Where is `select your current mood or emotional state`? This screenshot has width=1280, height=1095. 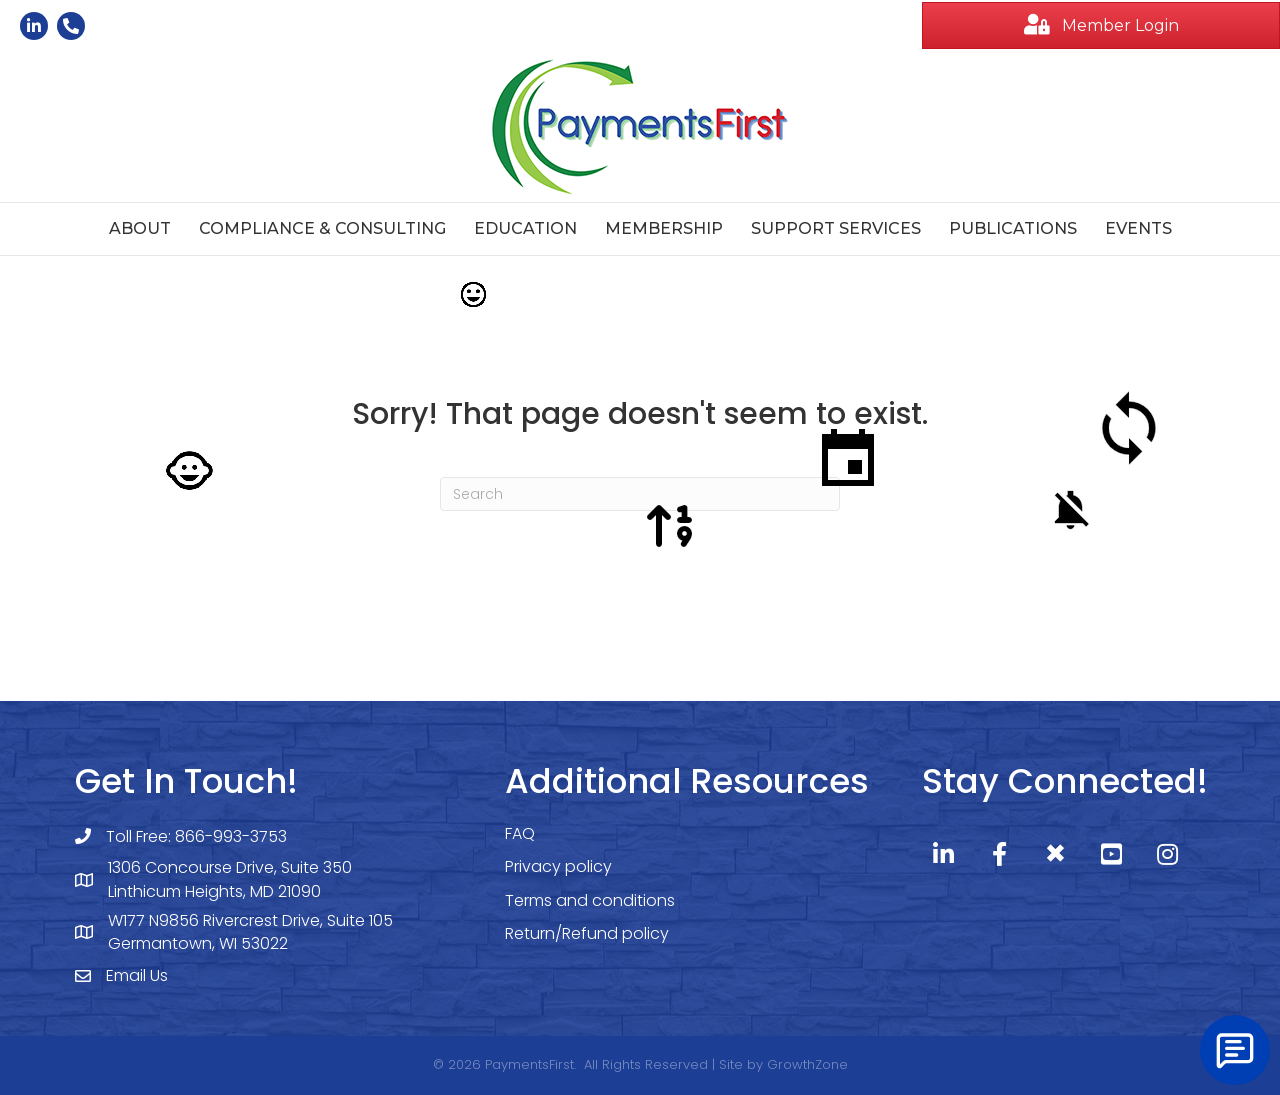
select your current mood or emotional state is located at coordinates (473, 294).